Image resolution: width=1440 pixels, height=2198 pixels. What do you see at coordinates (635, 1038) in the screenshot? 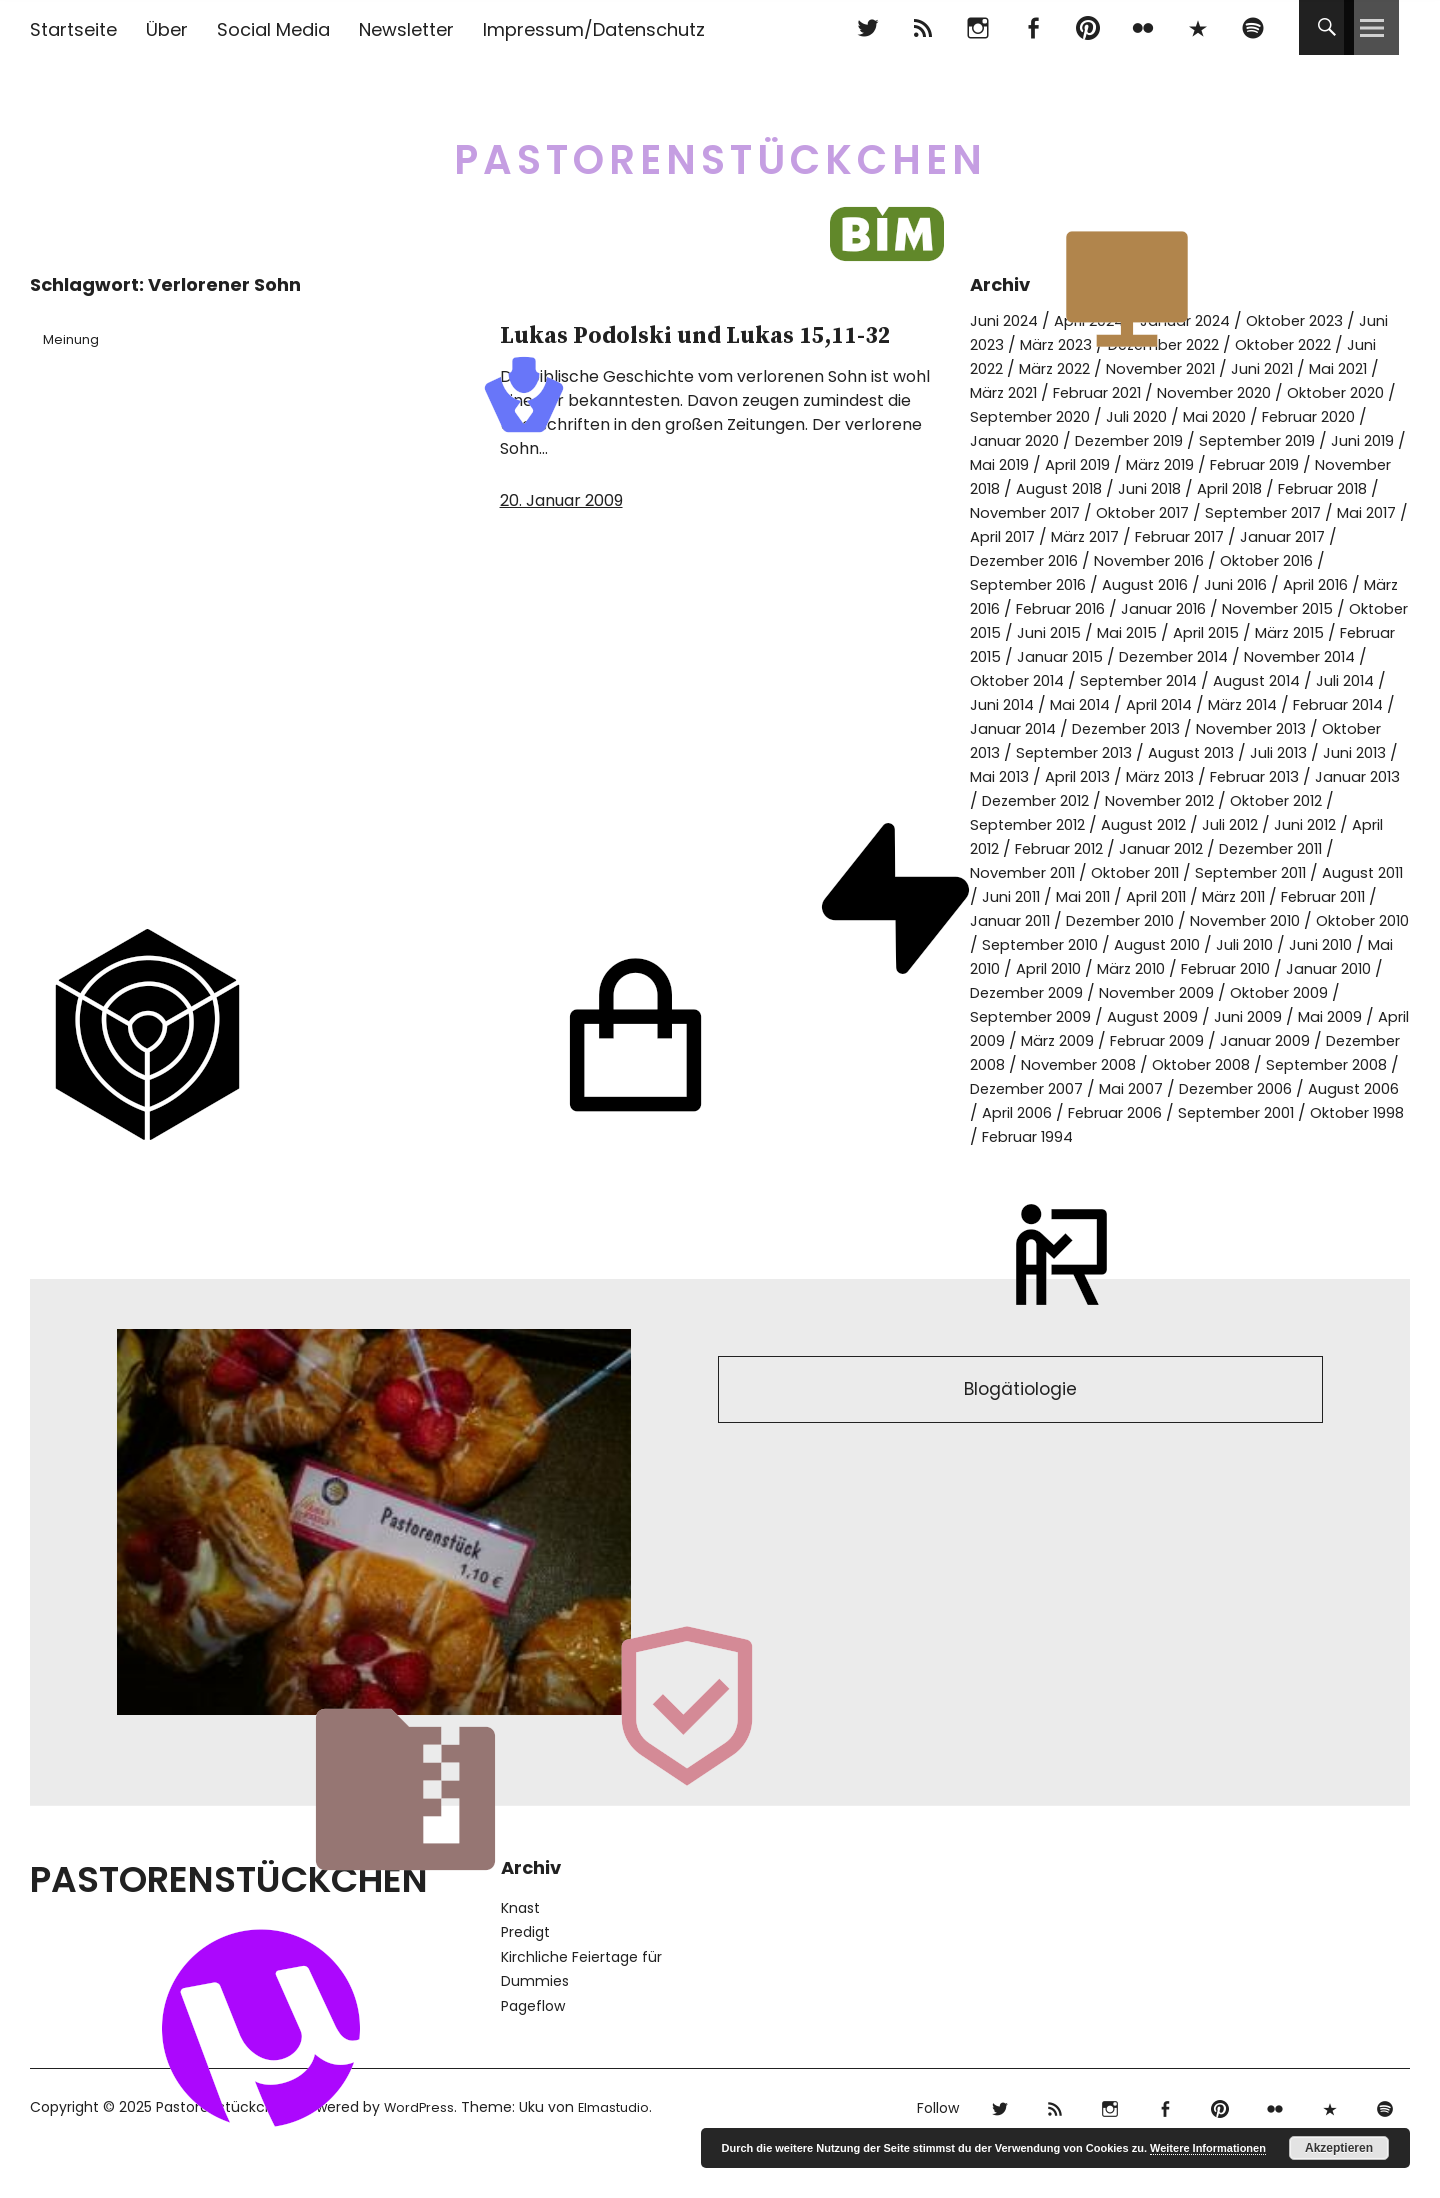
I see `view your shopping cart` at bounding box center [635, 1038].